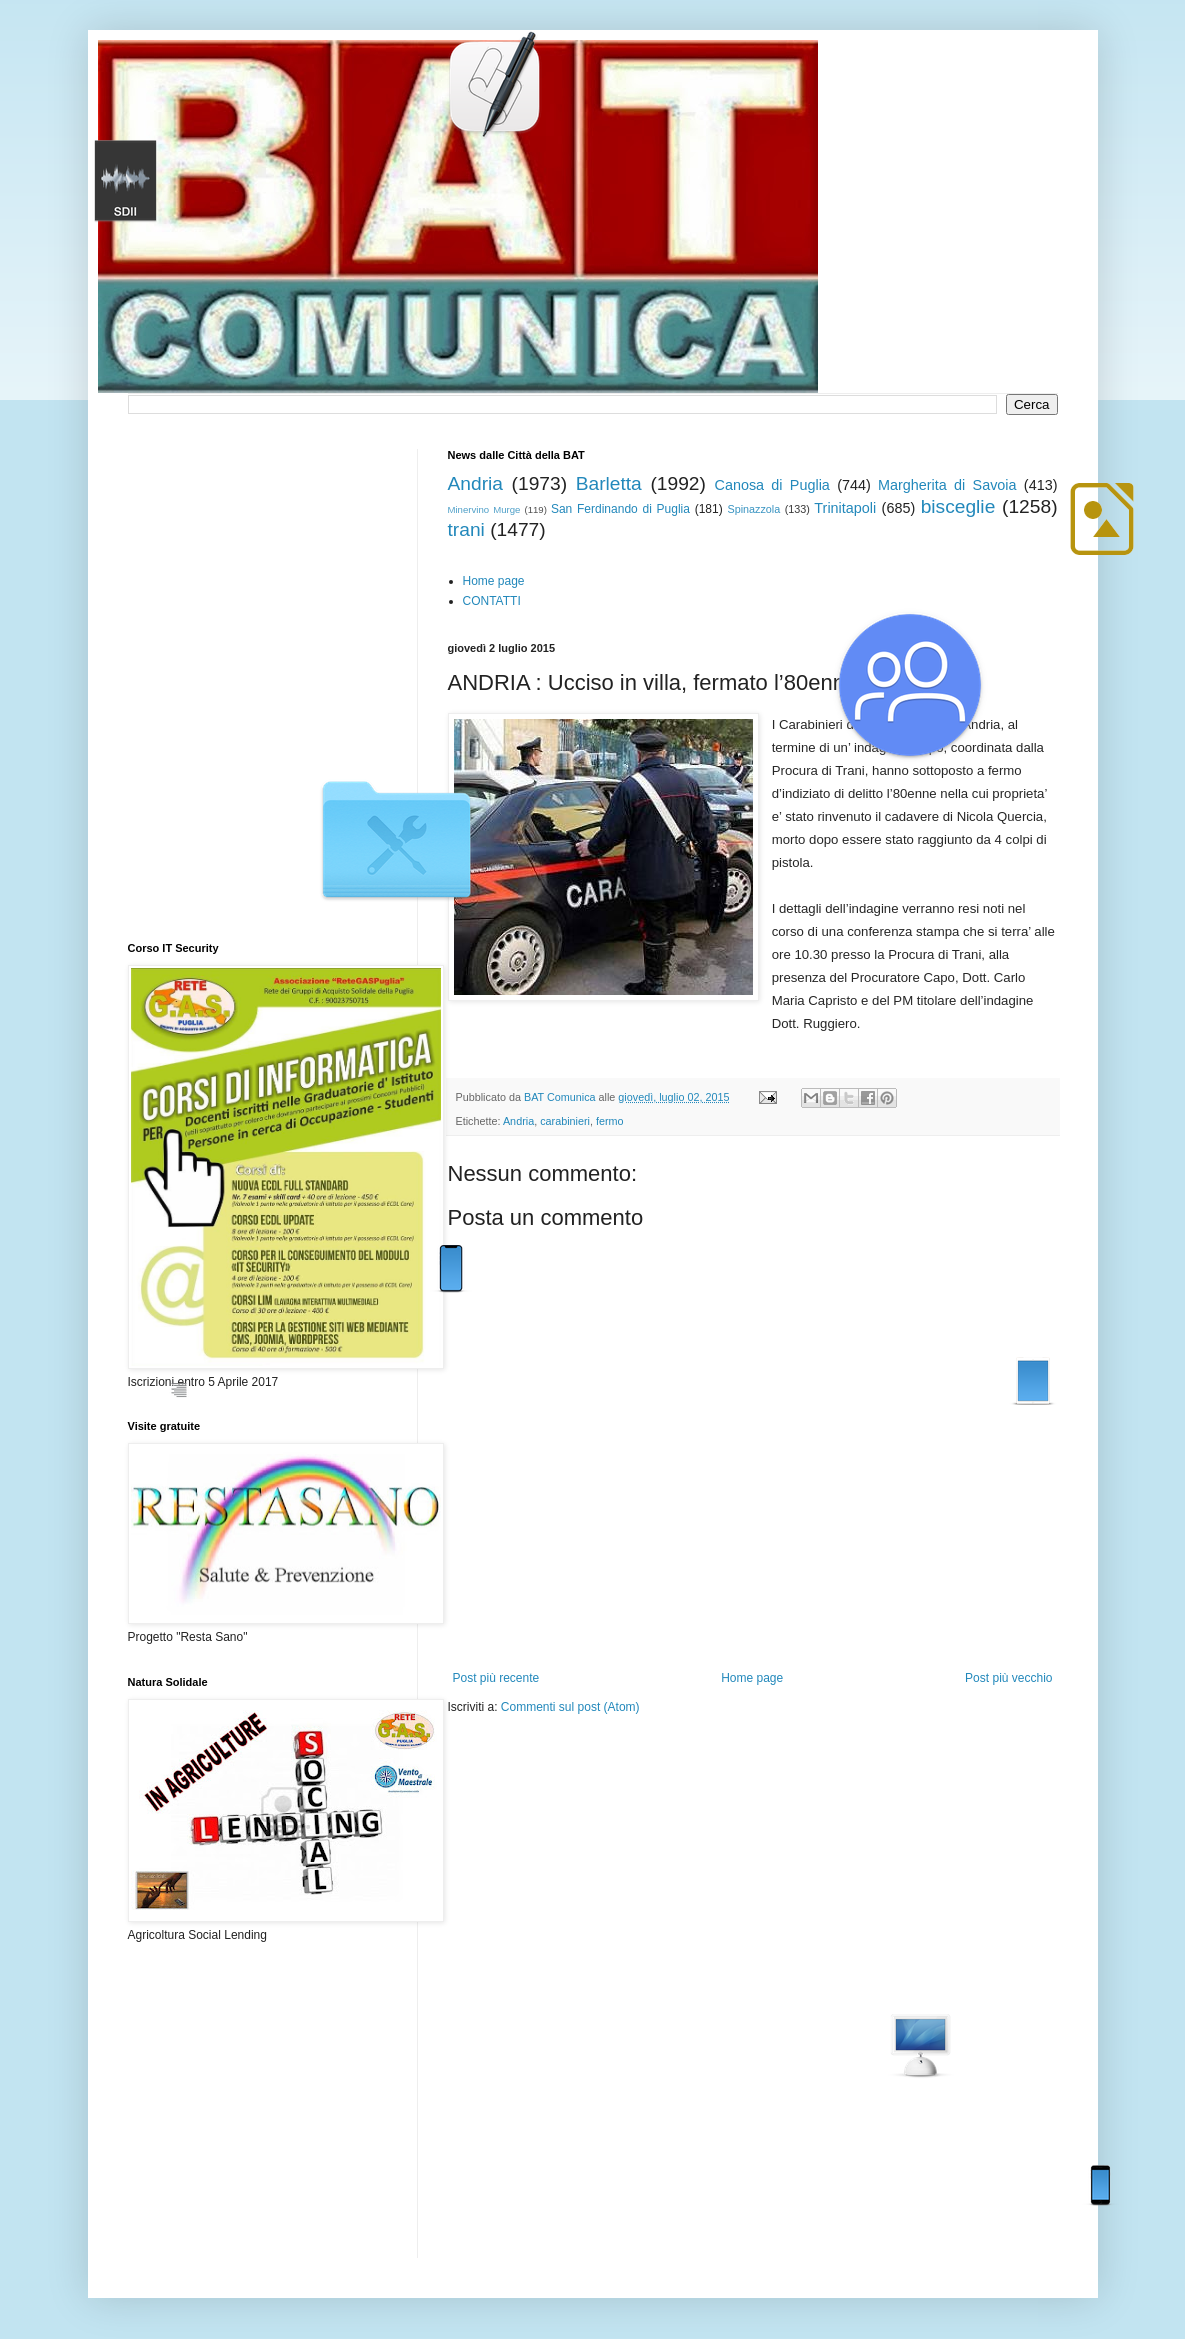  Describe the element at coordinates (451, 1269) in the screenshot. I see `iPhone 12 mini device icon` at that location.